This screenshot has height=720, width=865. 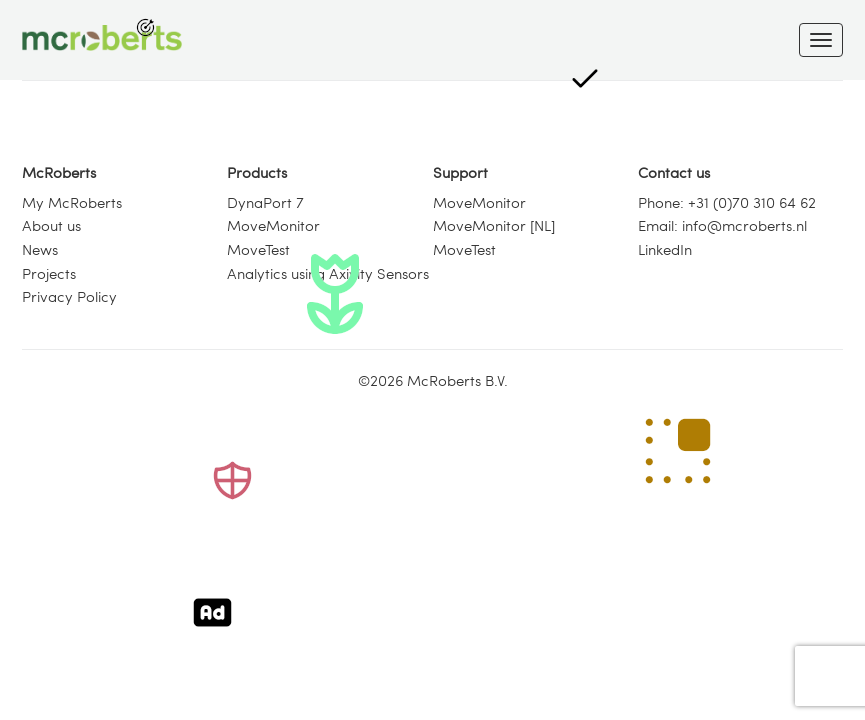 What do you see at coordinates (335, 294) in the screenshot?
I see `enable macro or close-up photography mode` at bounding box center [335, 294].